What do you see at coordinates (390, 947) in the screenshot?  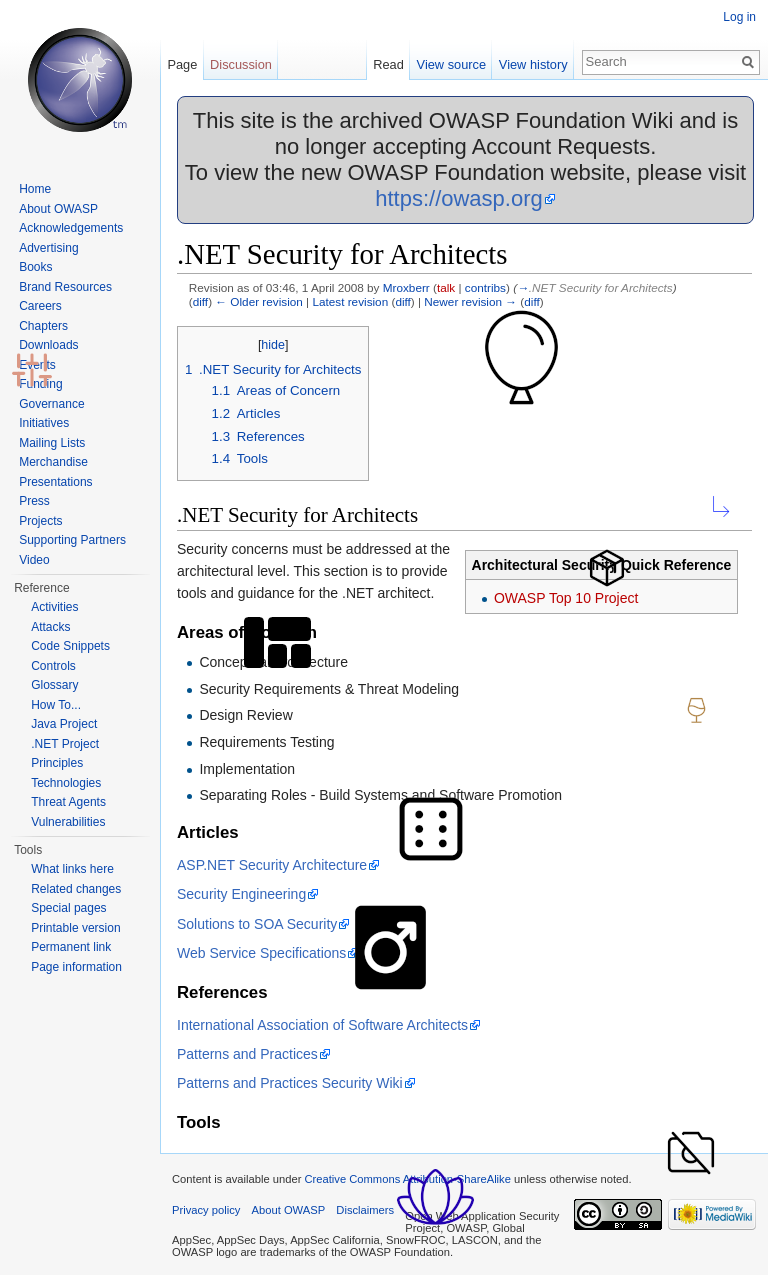 I see `indicates male gender selection` at bounding box center [390, 947].